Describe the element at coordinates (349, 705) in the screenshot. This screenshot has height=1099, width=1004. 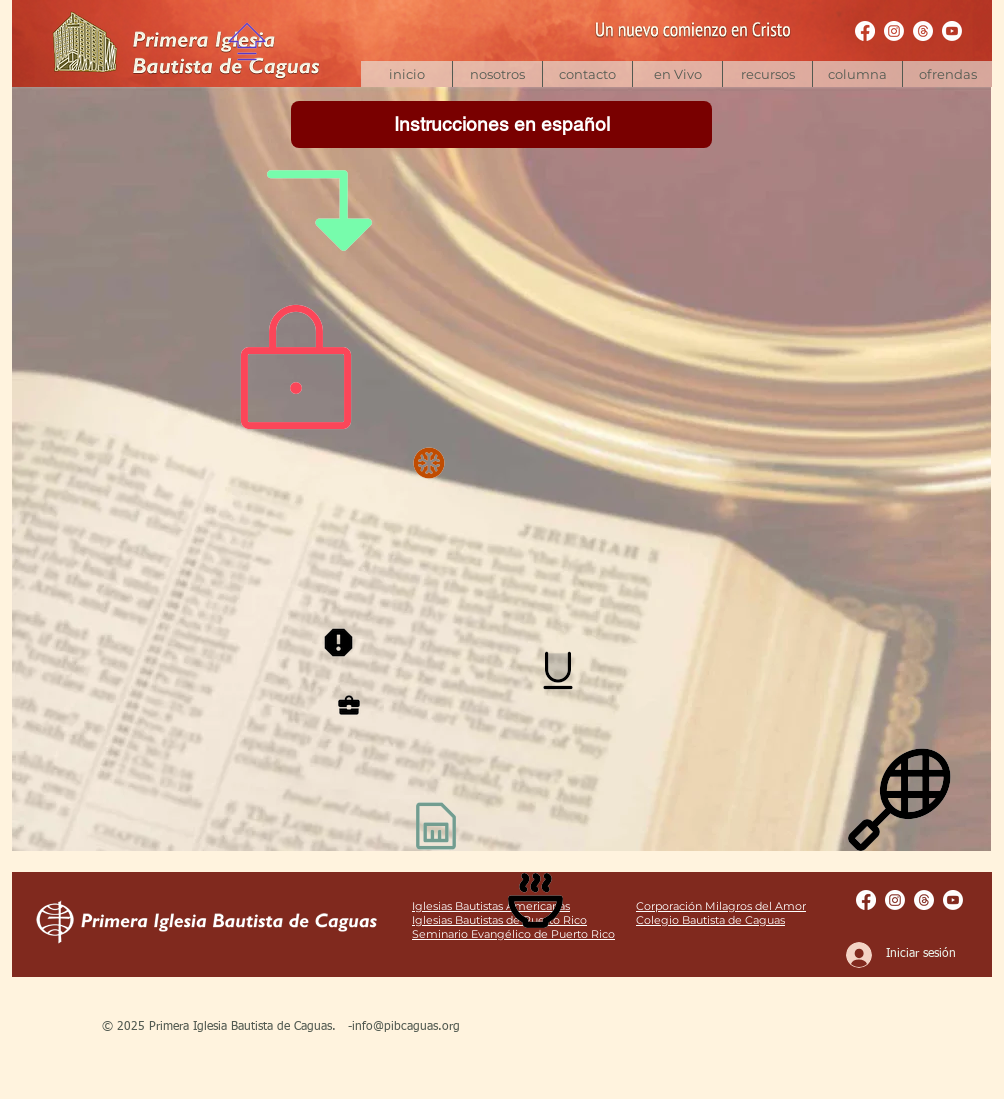
I see `access business or work-related features` at that location.